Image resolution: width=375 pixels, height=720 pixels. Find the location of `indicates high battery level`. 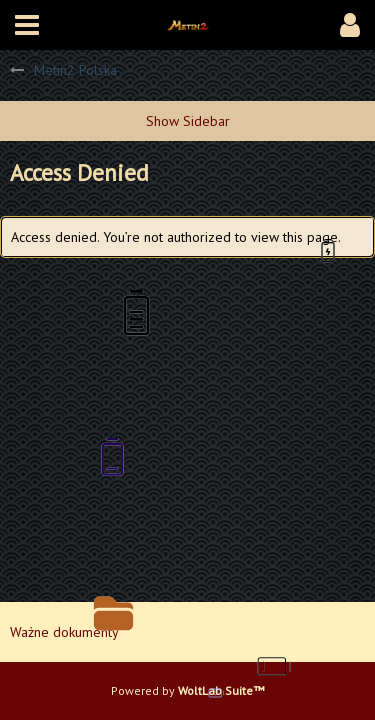

indicates high battery level is located at coordinates (136, 313).